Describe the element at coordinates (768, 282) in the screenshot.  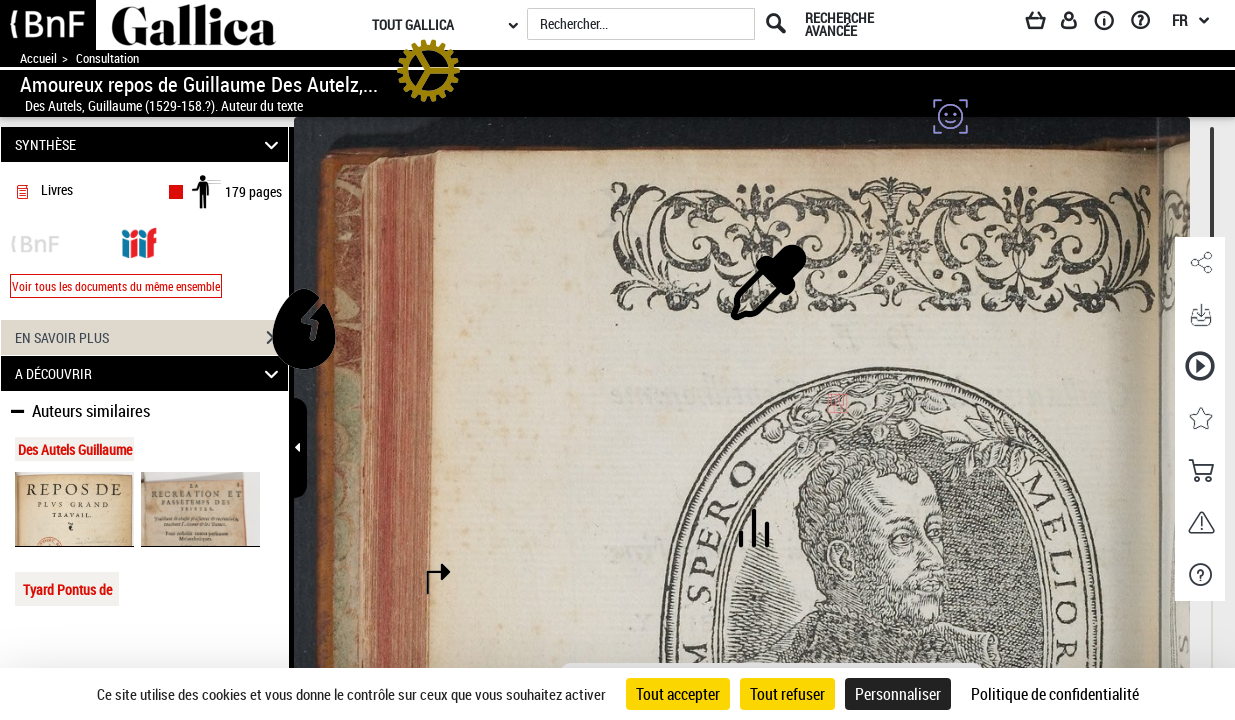
I see `pick a color from the canvas` at that location.